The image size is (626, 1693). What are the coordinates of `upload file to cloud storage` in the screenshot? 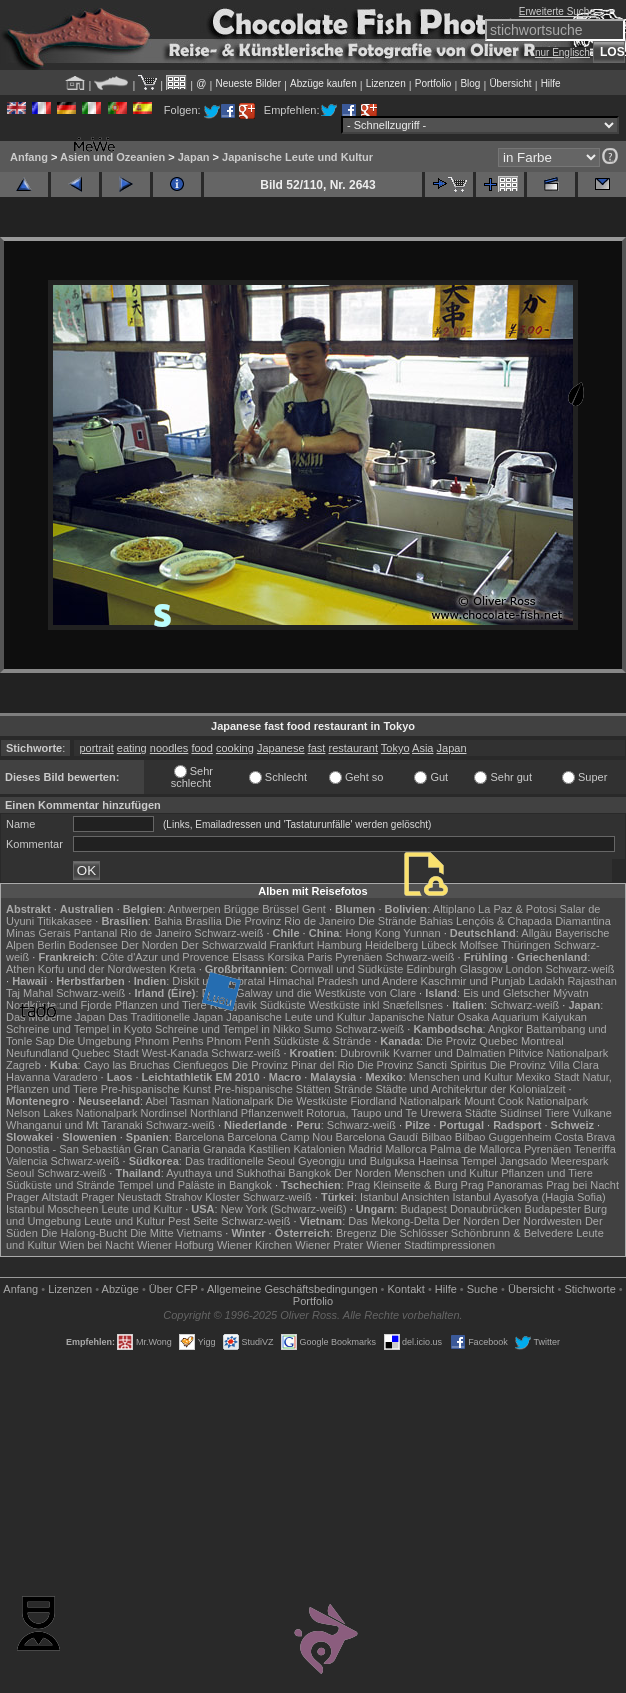 It's located at (424, 874).